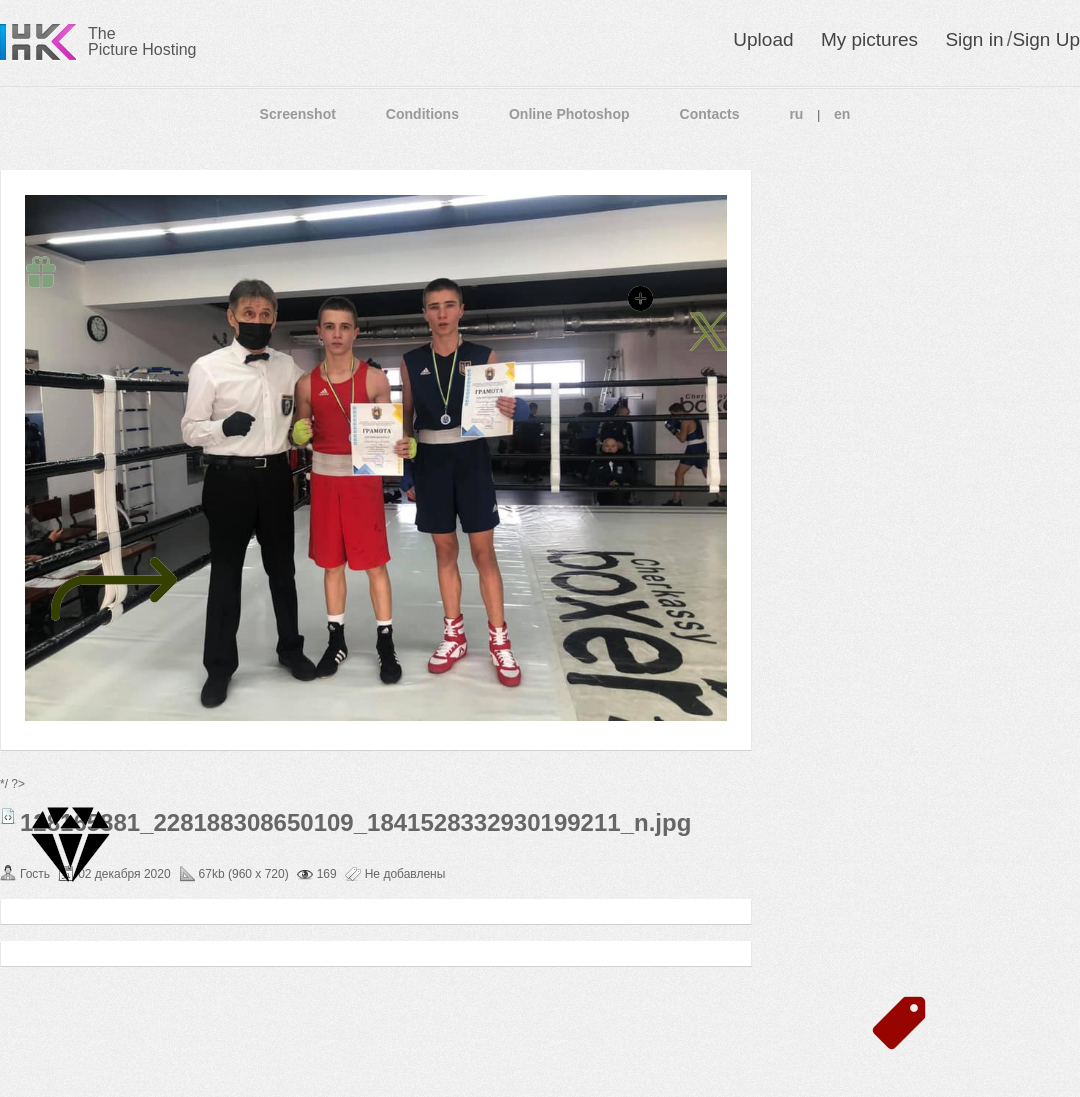  I want to click on indicates premium or VIP membership status, so click(70, 844).